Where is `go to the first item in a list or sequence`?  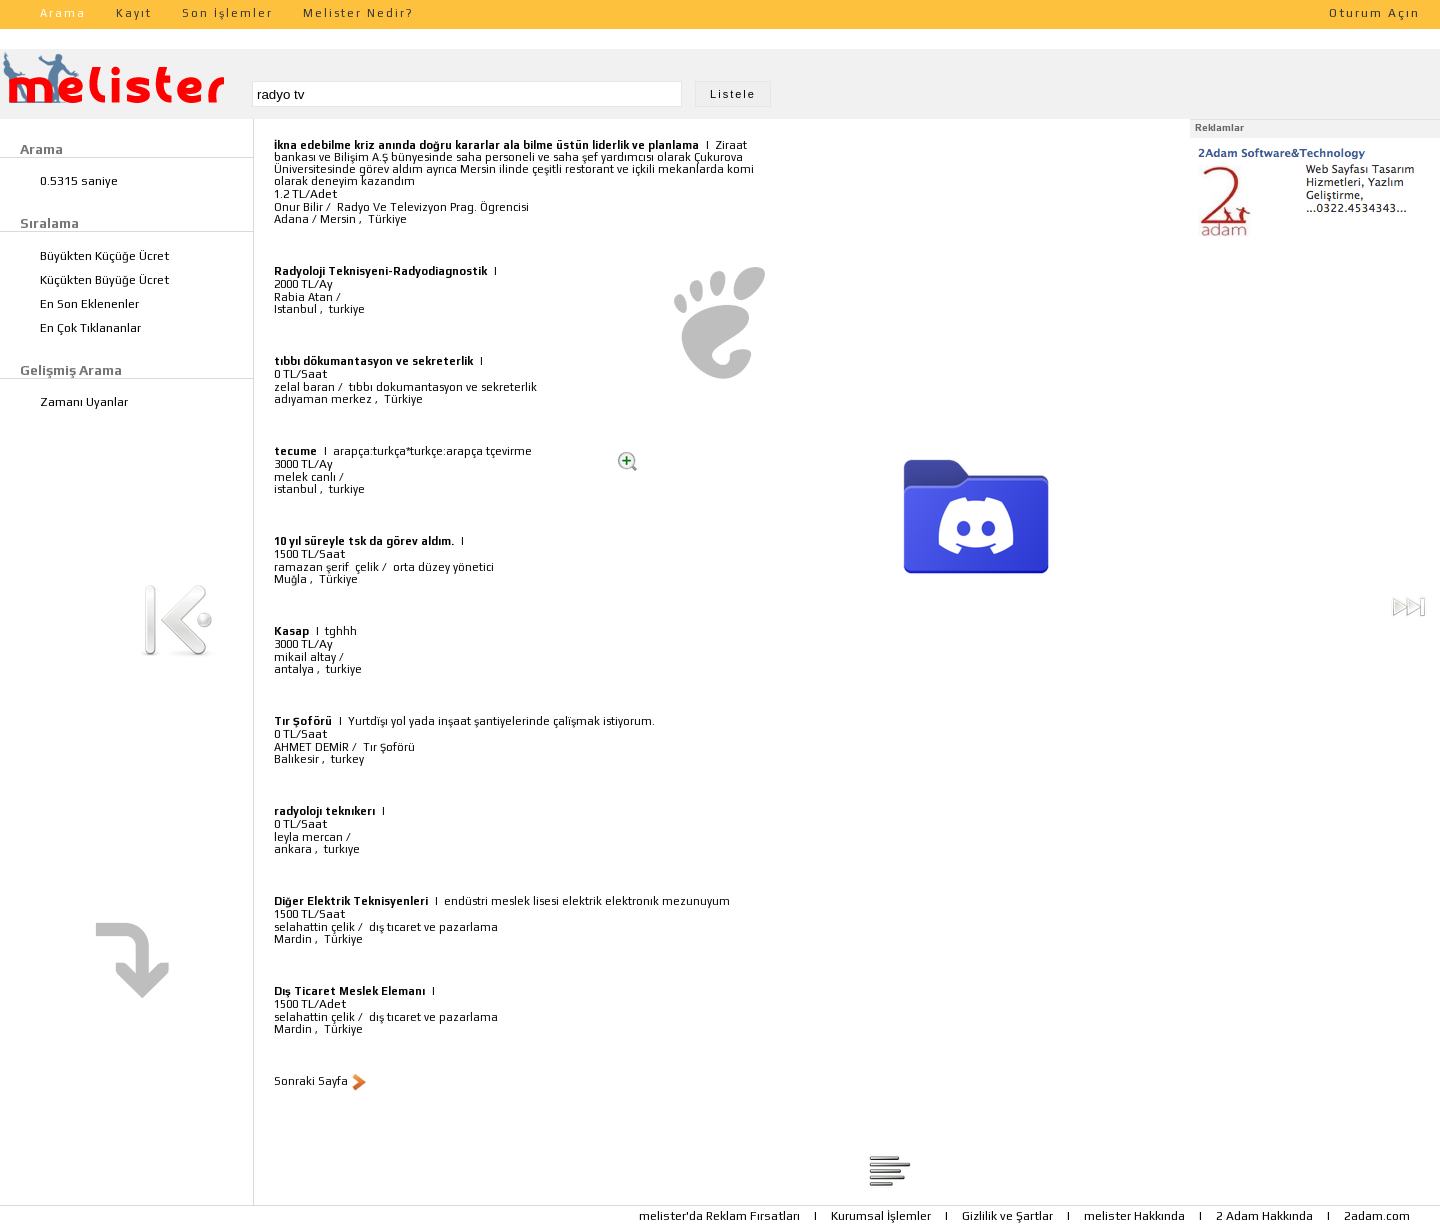 go to the first item in a list or sequence is located at coordinates (177, 620).